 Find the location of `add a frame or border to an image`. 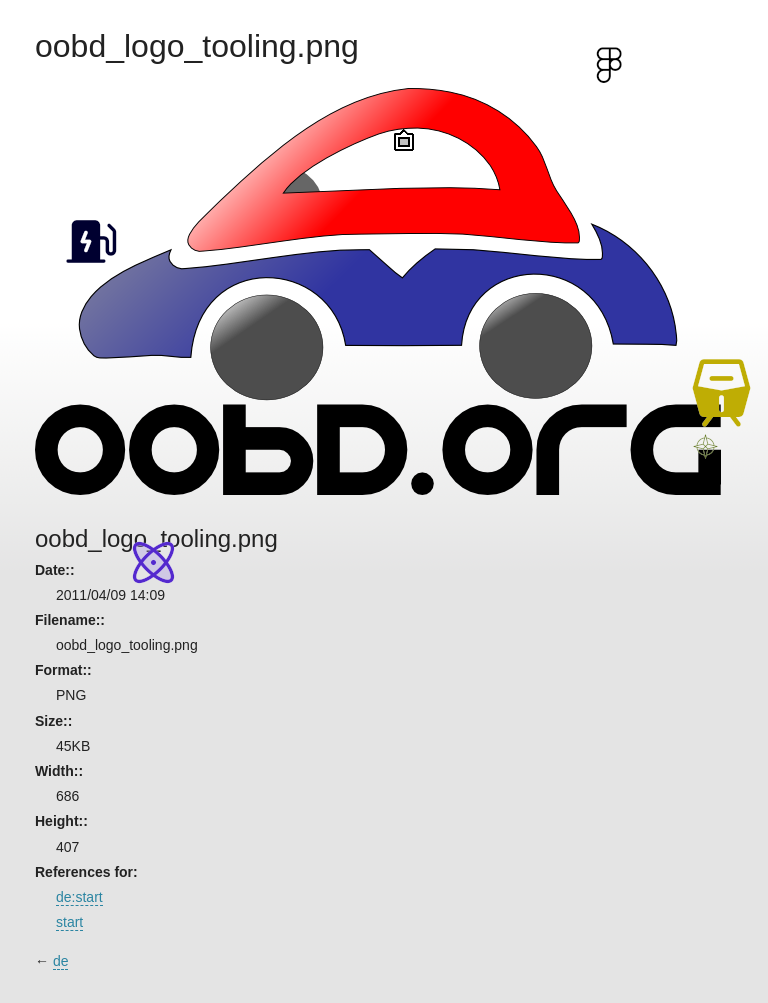

add a frame or border to an image is located at coordinates (404, 141).